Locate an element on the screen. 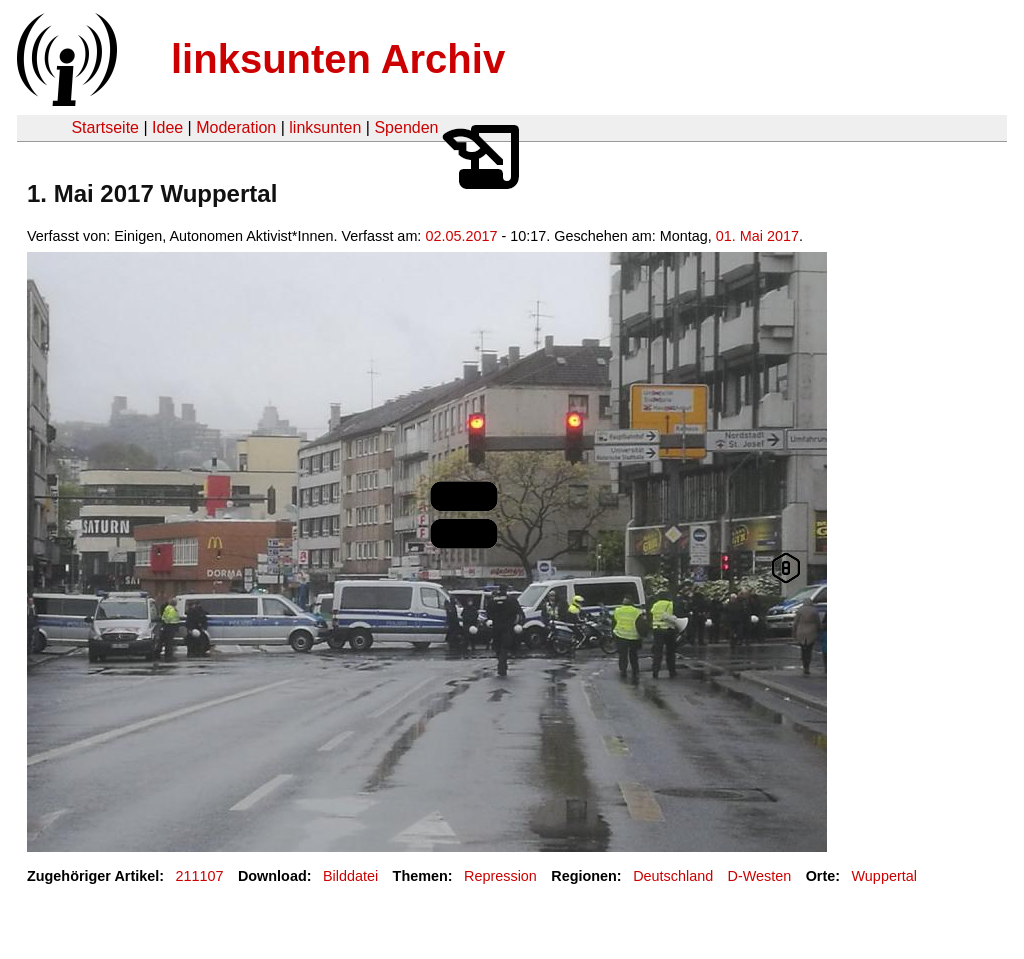  view document history or revisions is located at coordinates (483, 157).